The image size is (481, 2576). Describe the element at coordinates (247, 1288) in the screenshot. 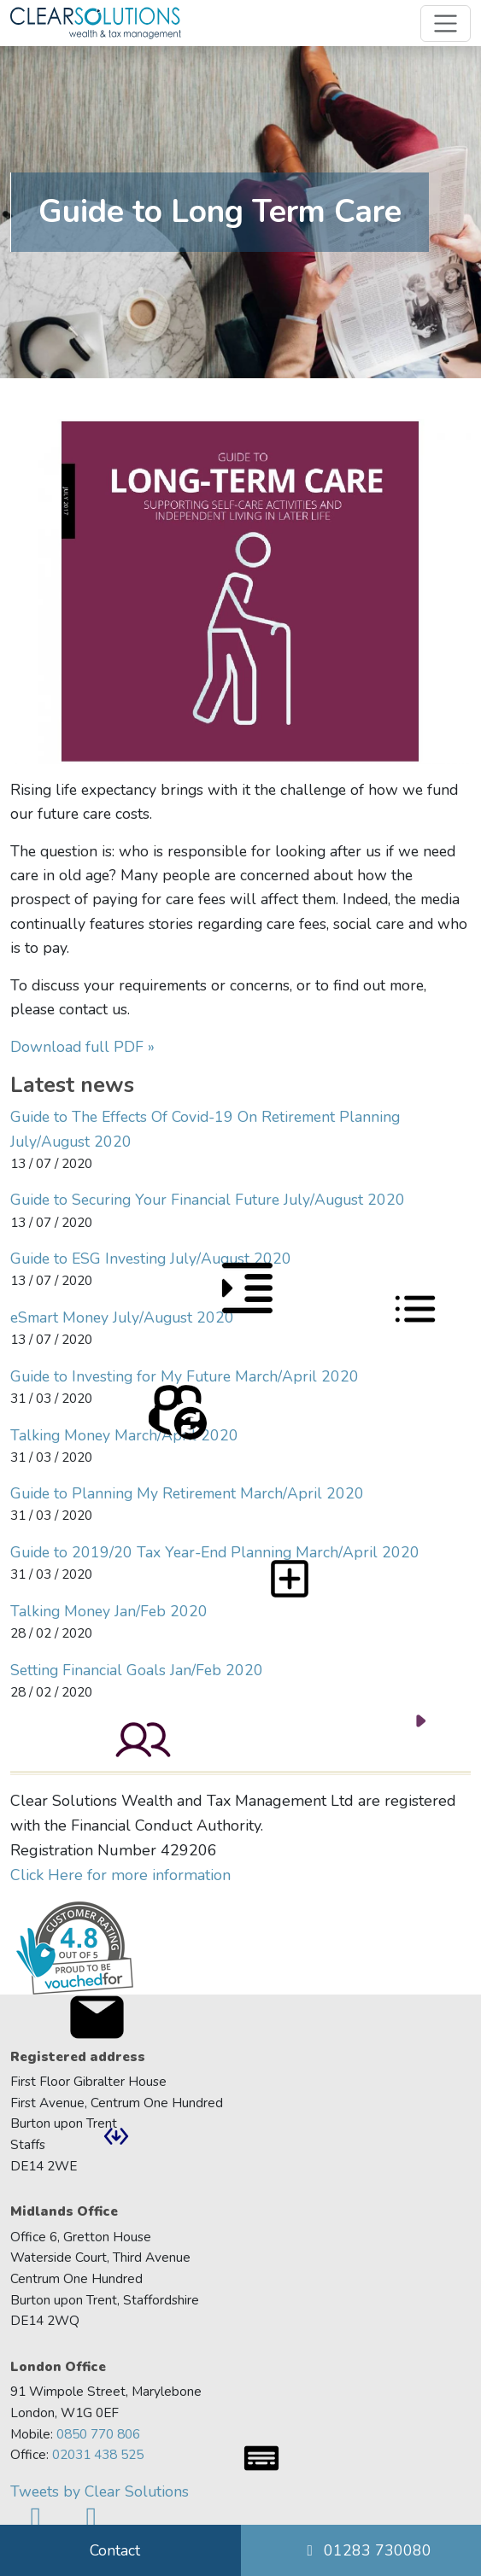

I see `increase text indentation` at that location.